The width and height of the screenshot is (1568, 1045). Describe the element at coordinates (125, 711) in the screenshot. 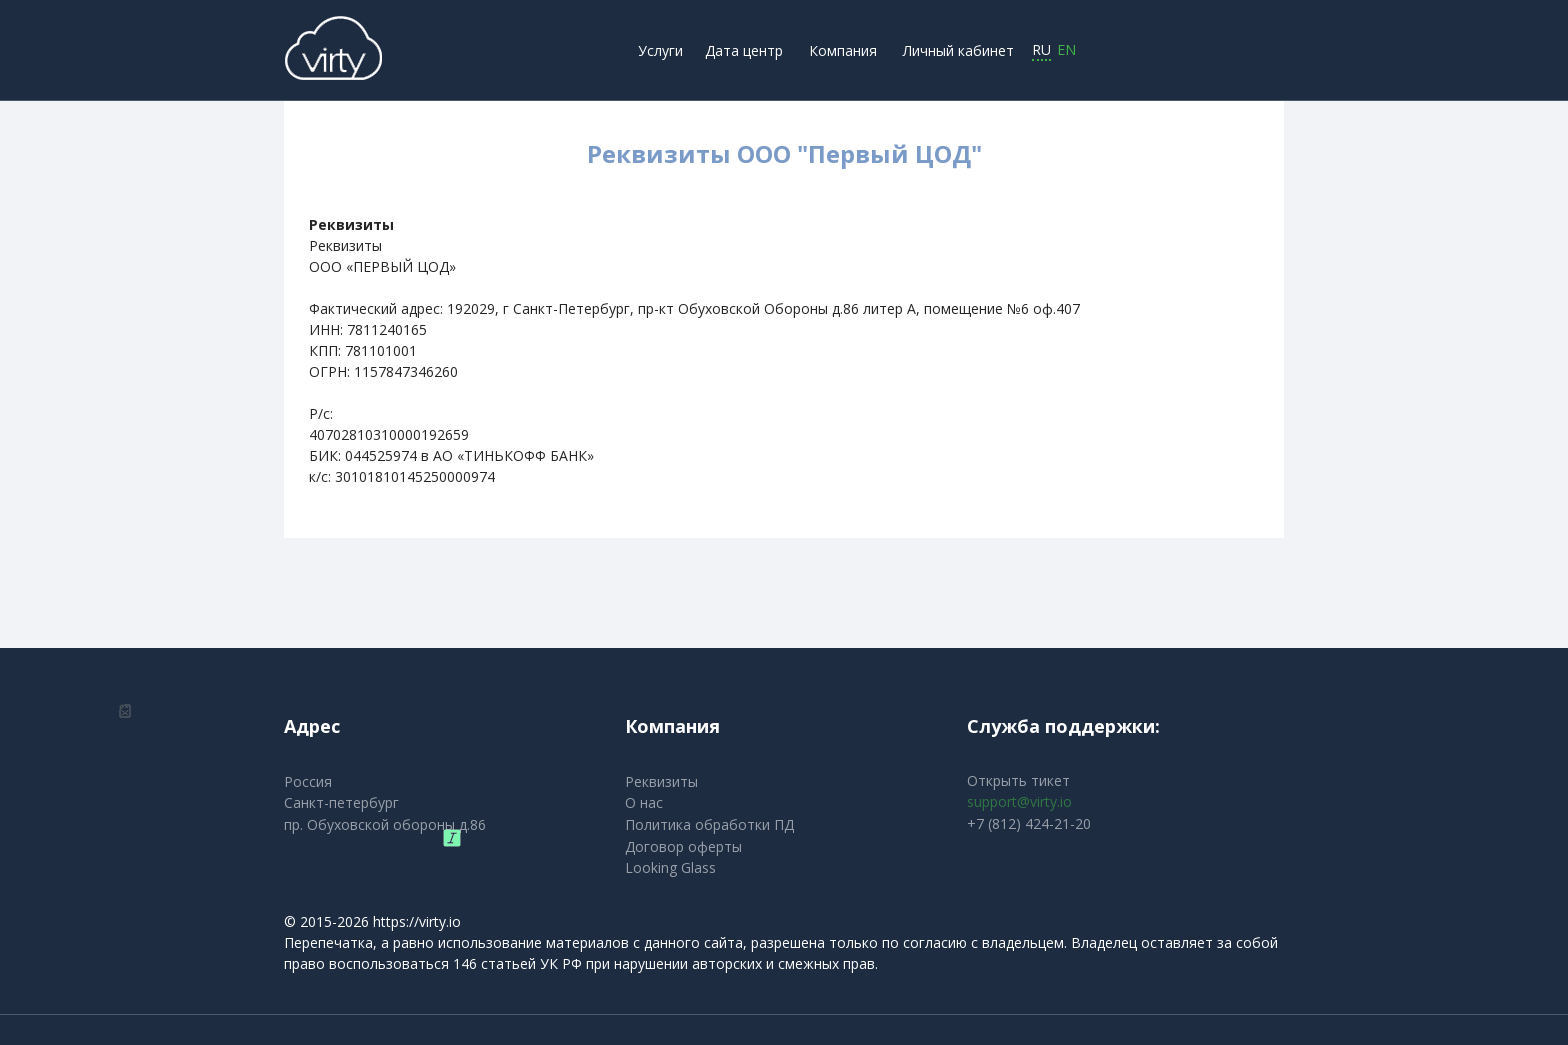

I see `indicates fuel or gas station nearby` at that location.